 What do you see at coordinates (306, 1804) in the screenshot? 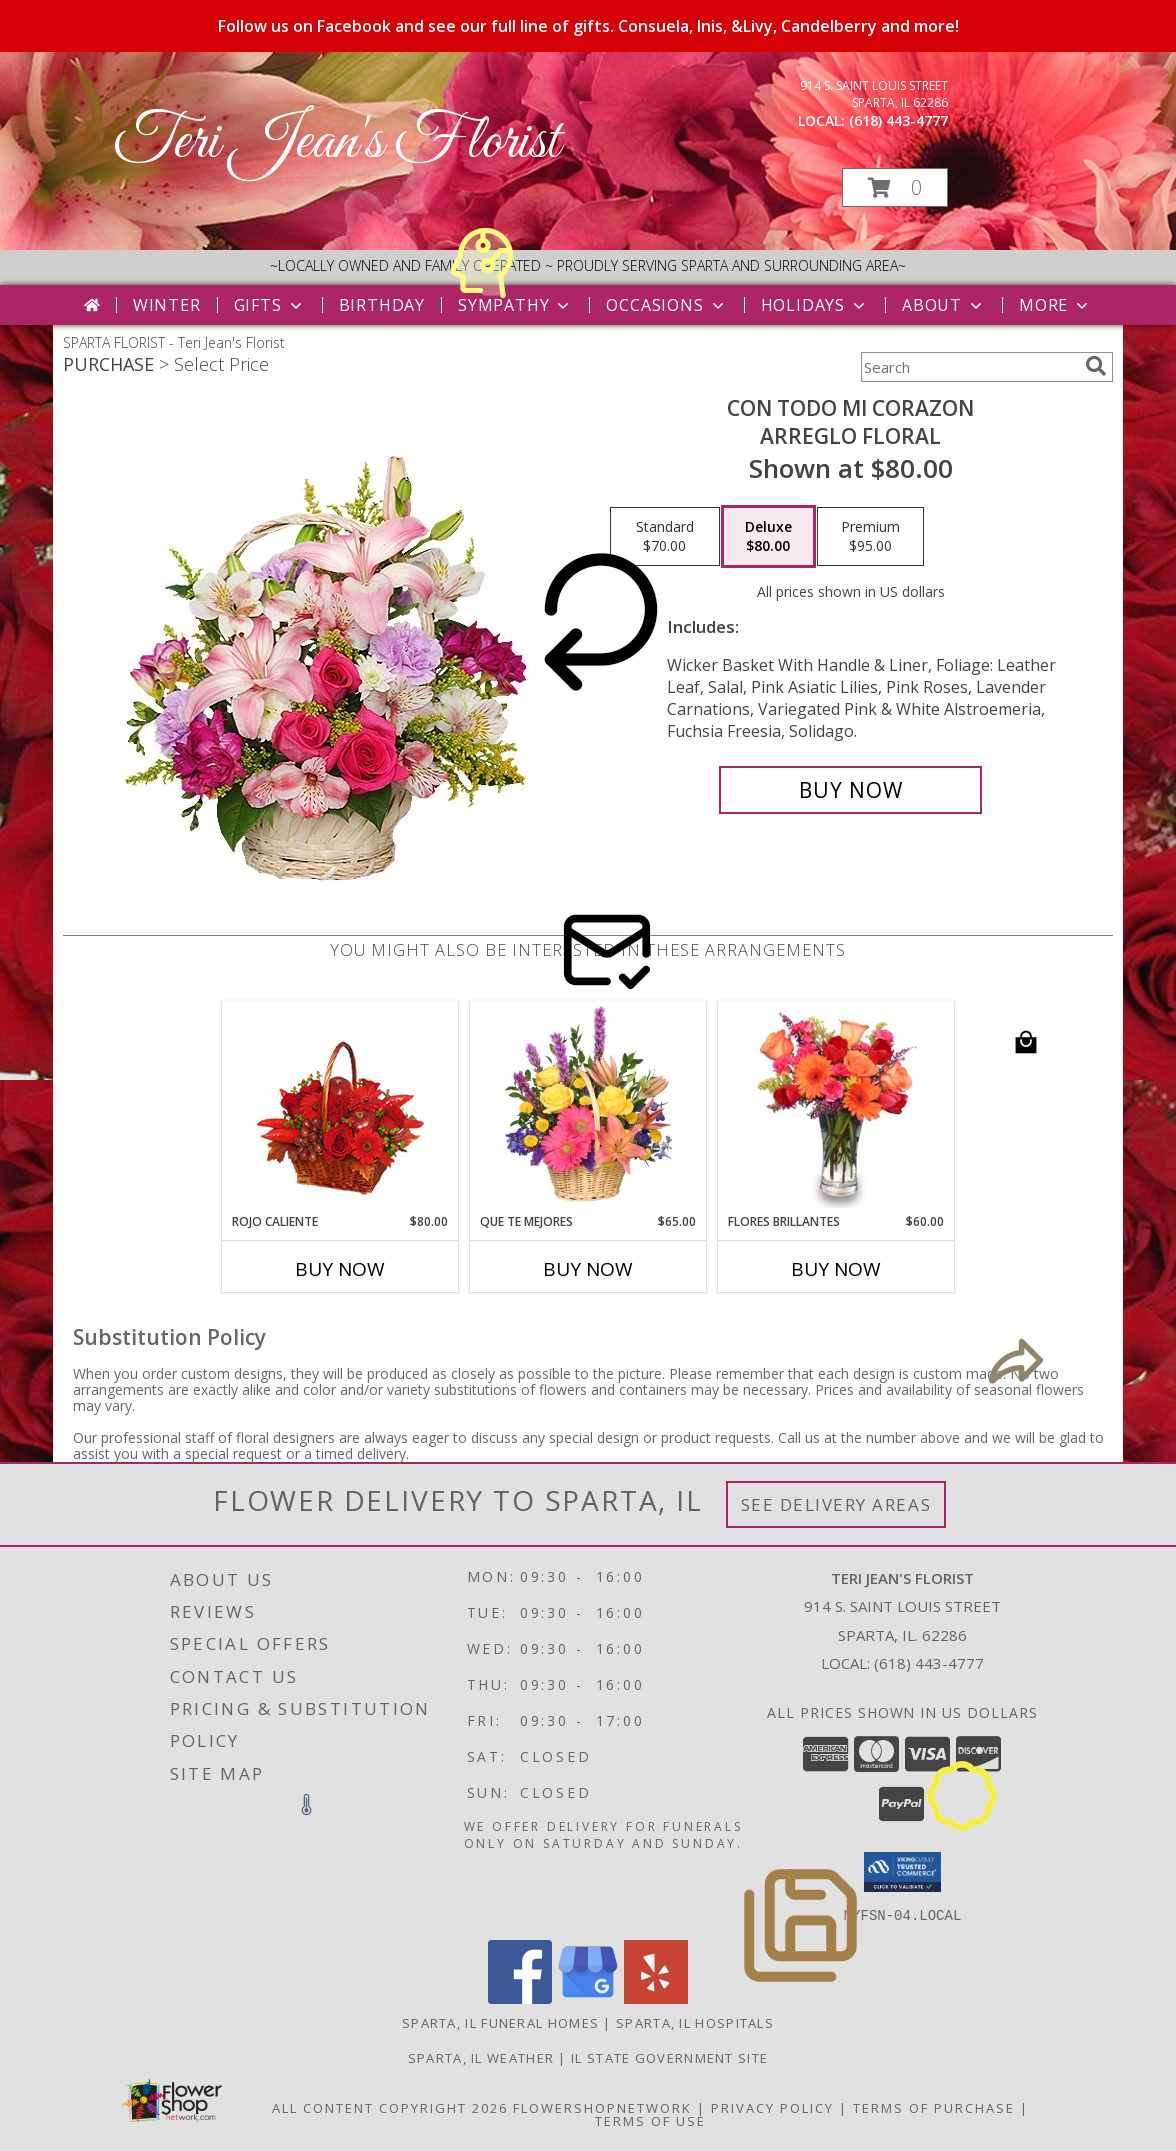
I see `view current temperature` at bounding box center [306, 1804].